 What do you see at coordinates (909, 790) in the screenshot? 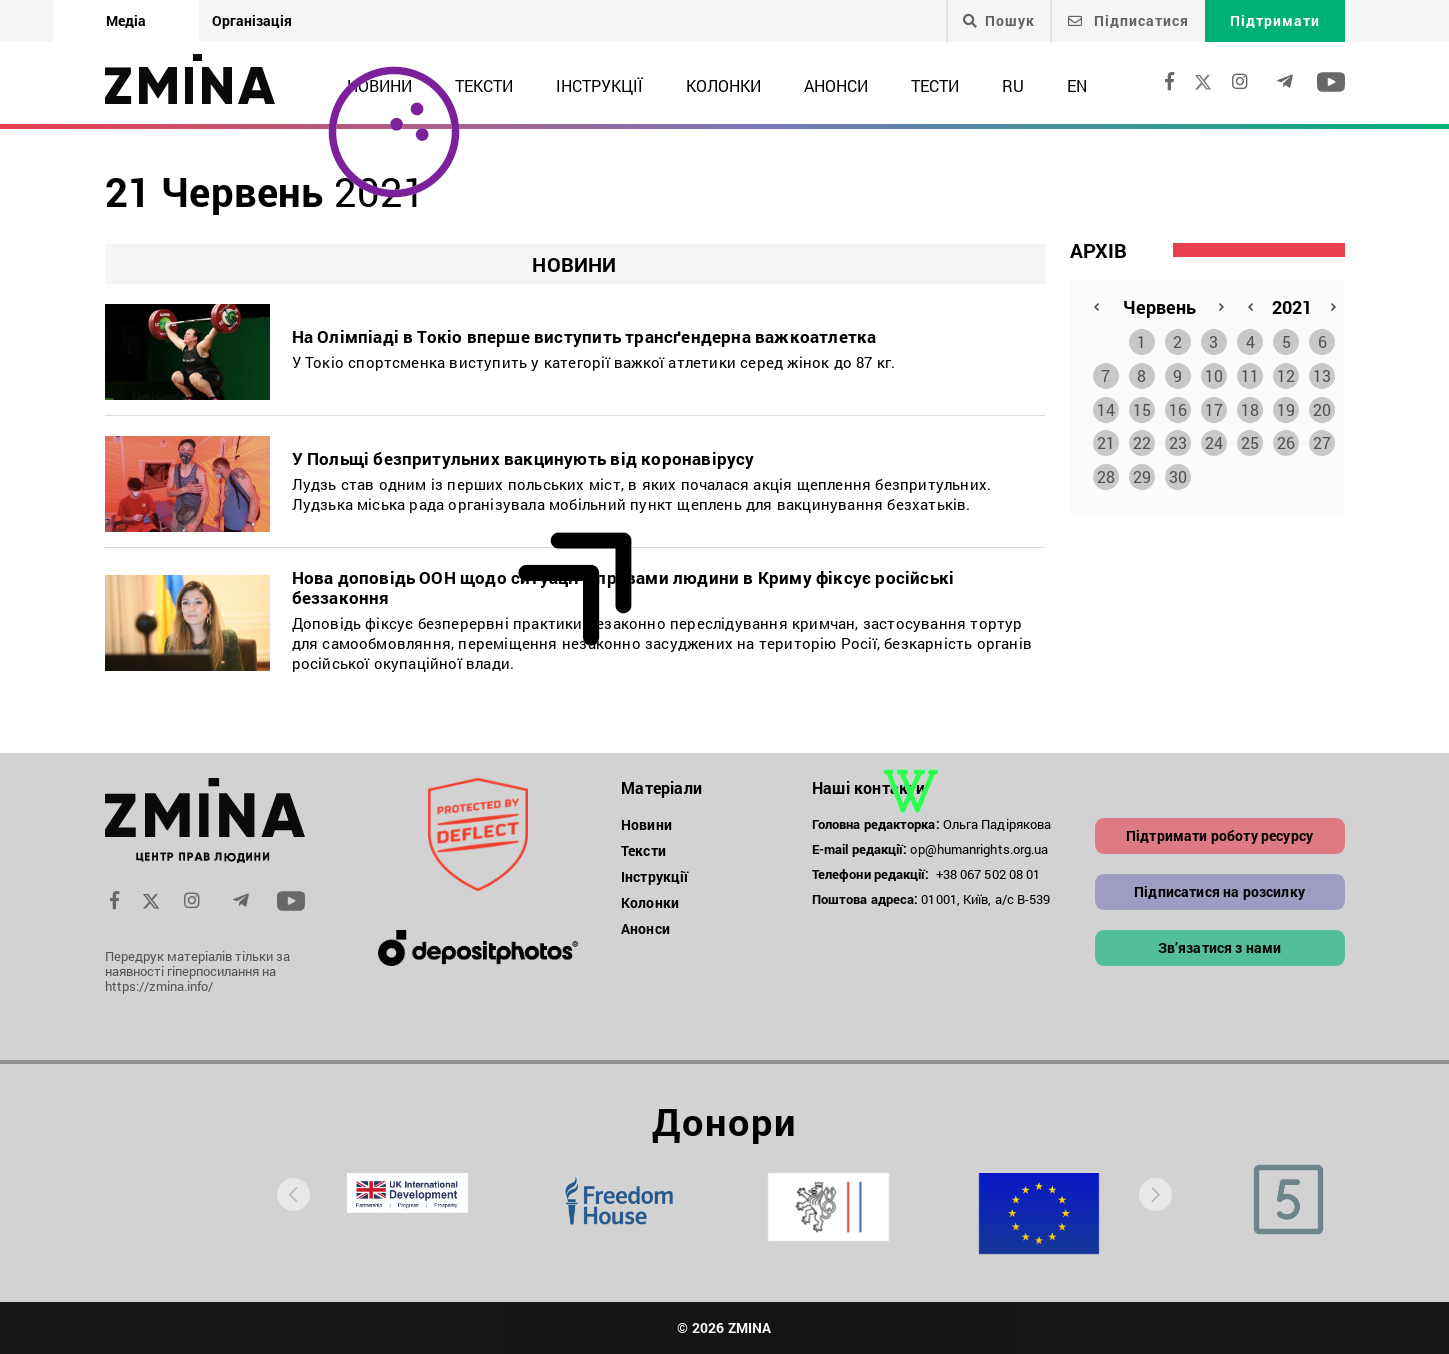
I see `open Wikipedia article` at bounding box center [909, 790].